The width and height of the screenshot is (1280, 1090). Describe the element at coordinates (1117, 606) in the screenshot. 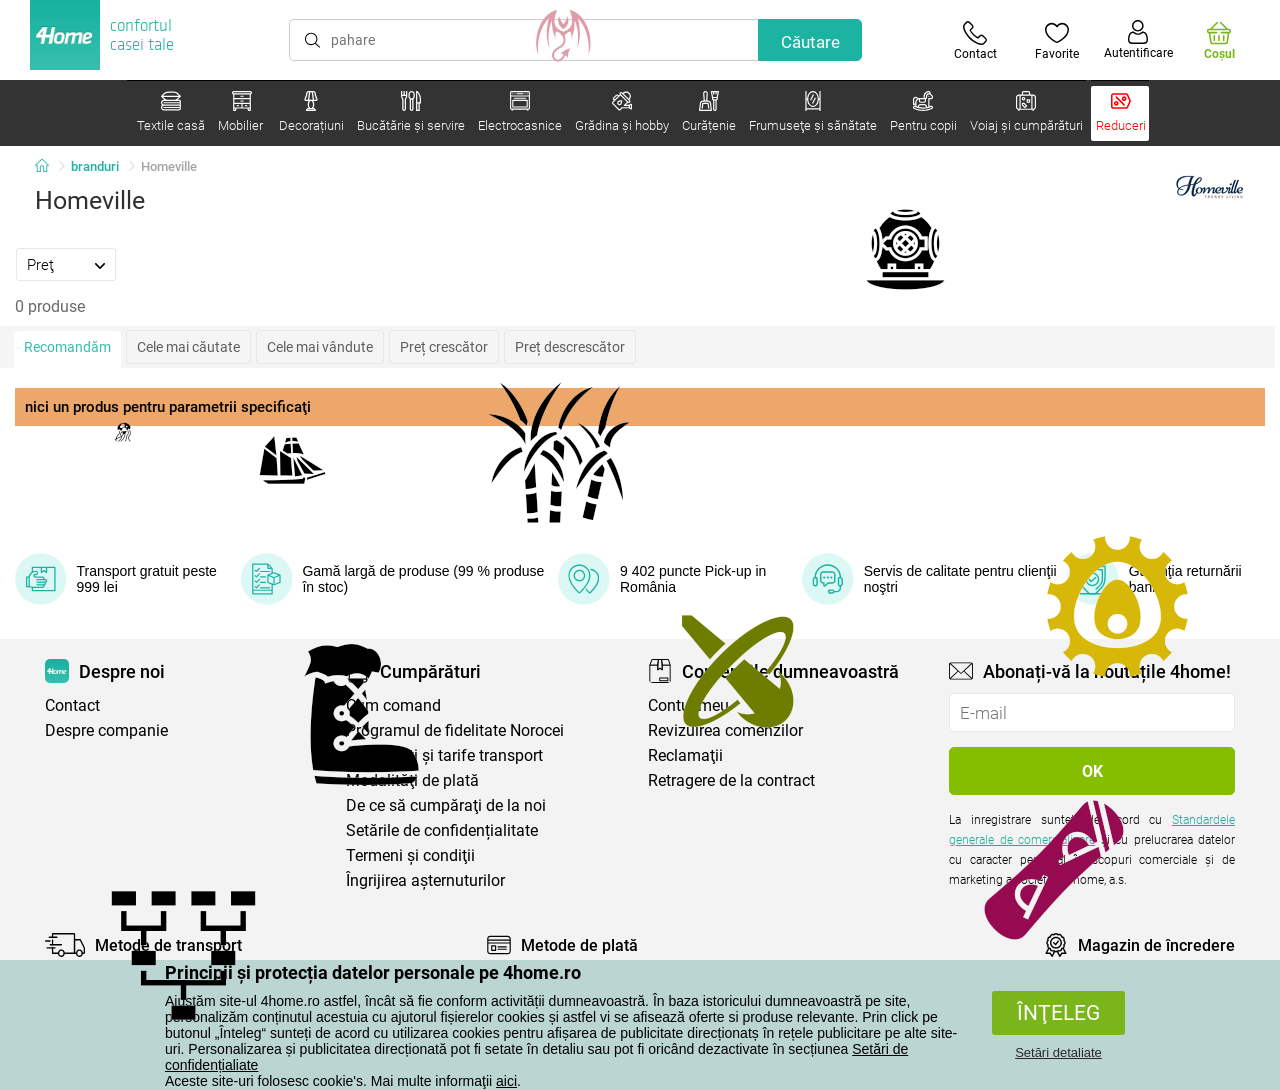

I see `settings for oil or fluid-related features` at that location.